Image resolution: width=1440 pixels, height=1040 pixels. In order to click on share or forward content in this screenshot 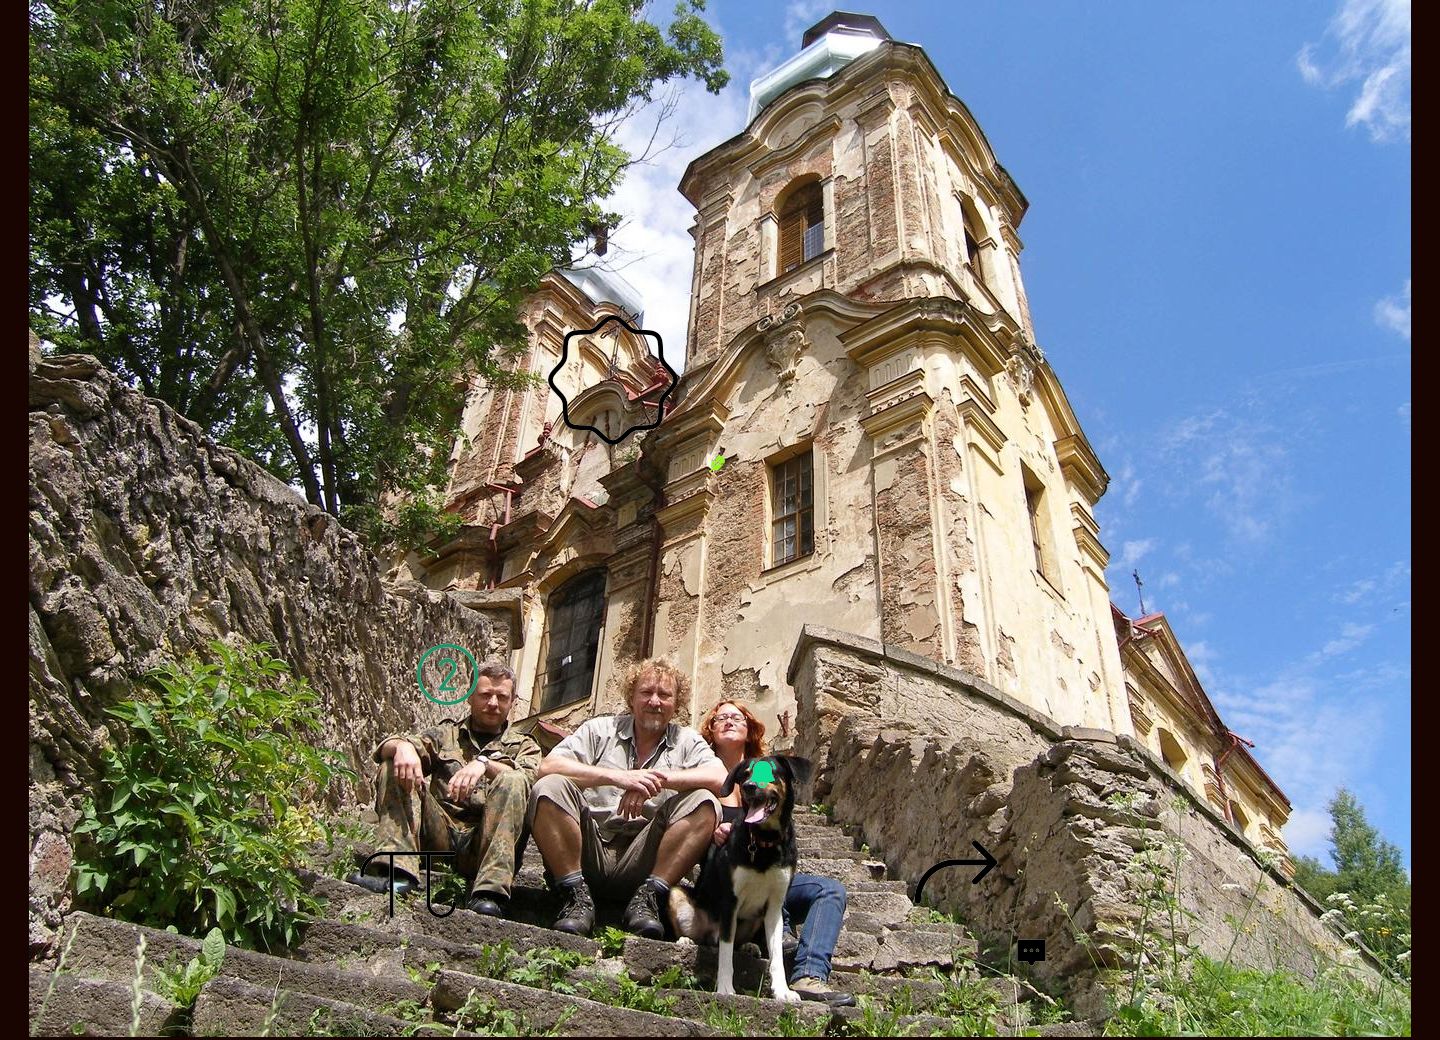, I will do `click(956, 872)`.